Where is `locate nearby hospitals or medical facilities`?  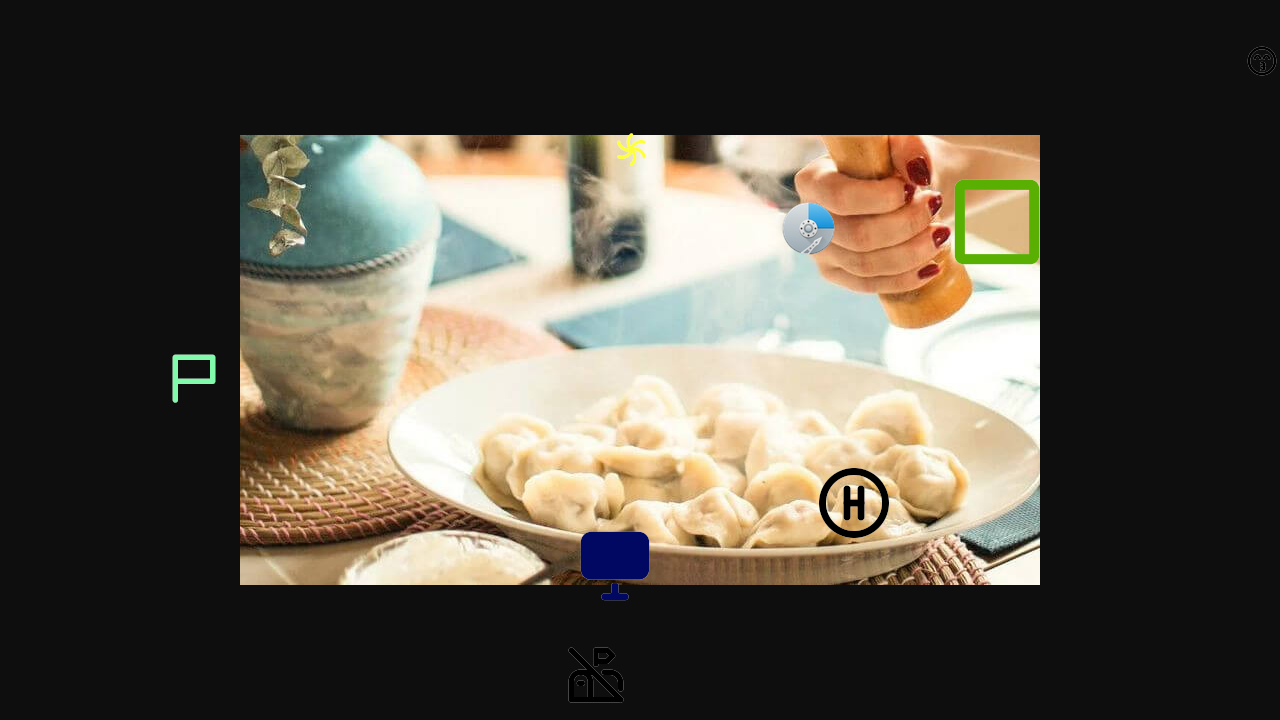
locate nearby hospitals or medical facilities is located at coordinates (854, 503).